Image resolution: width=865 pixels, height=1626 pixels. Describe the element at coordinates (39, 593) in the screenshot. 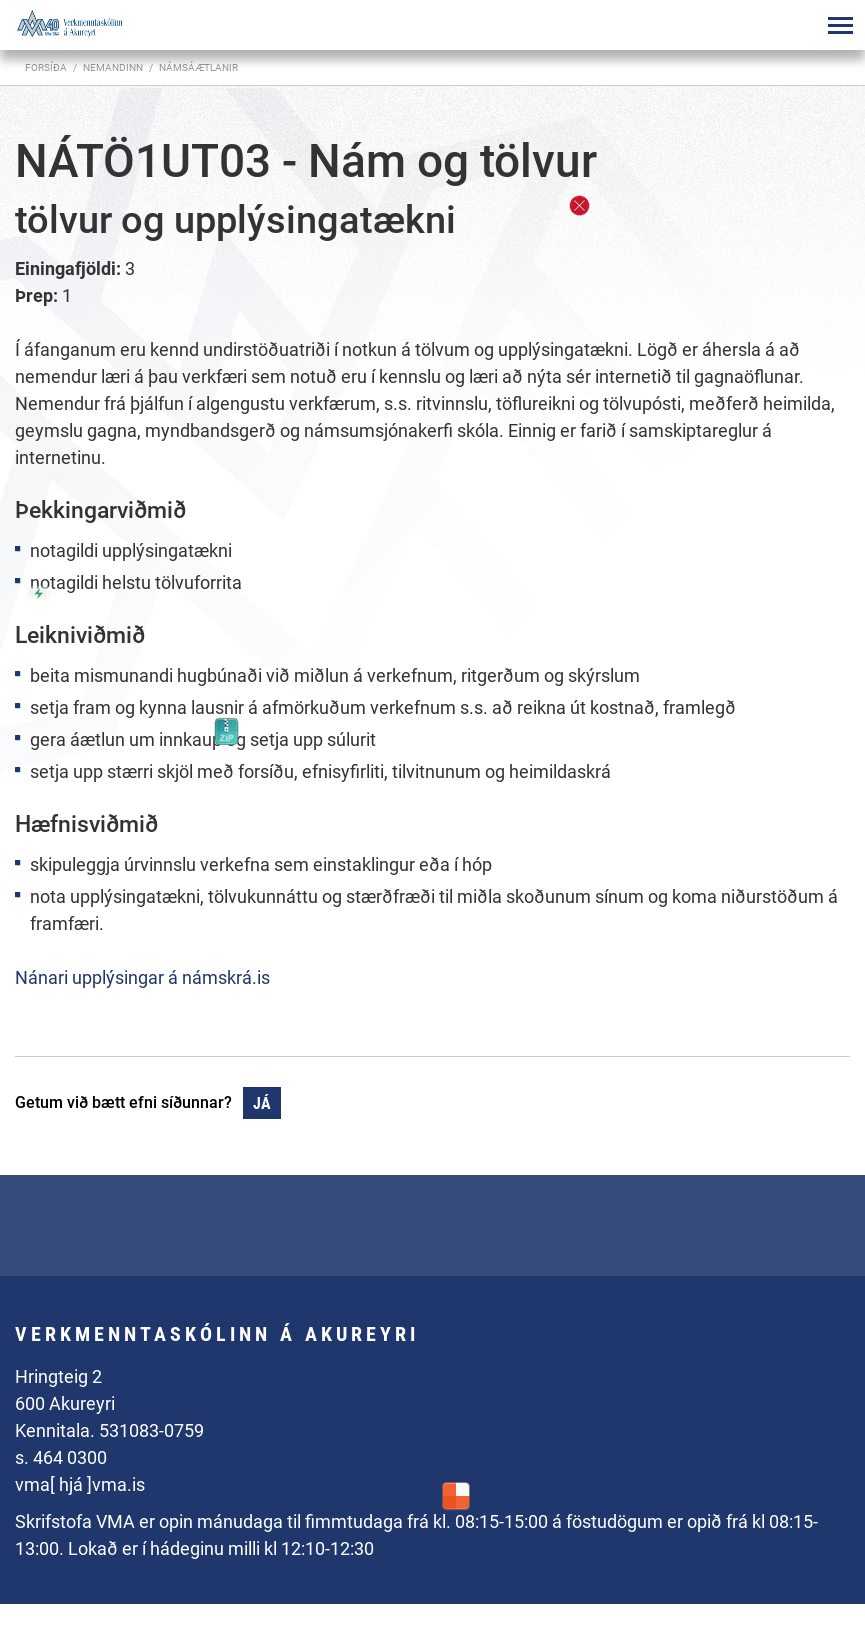

I see `battery fully charged and connected to power` at that location.